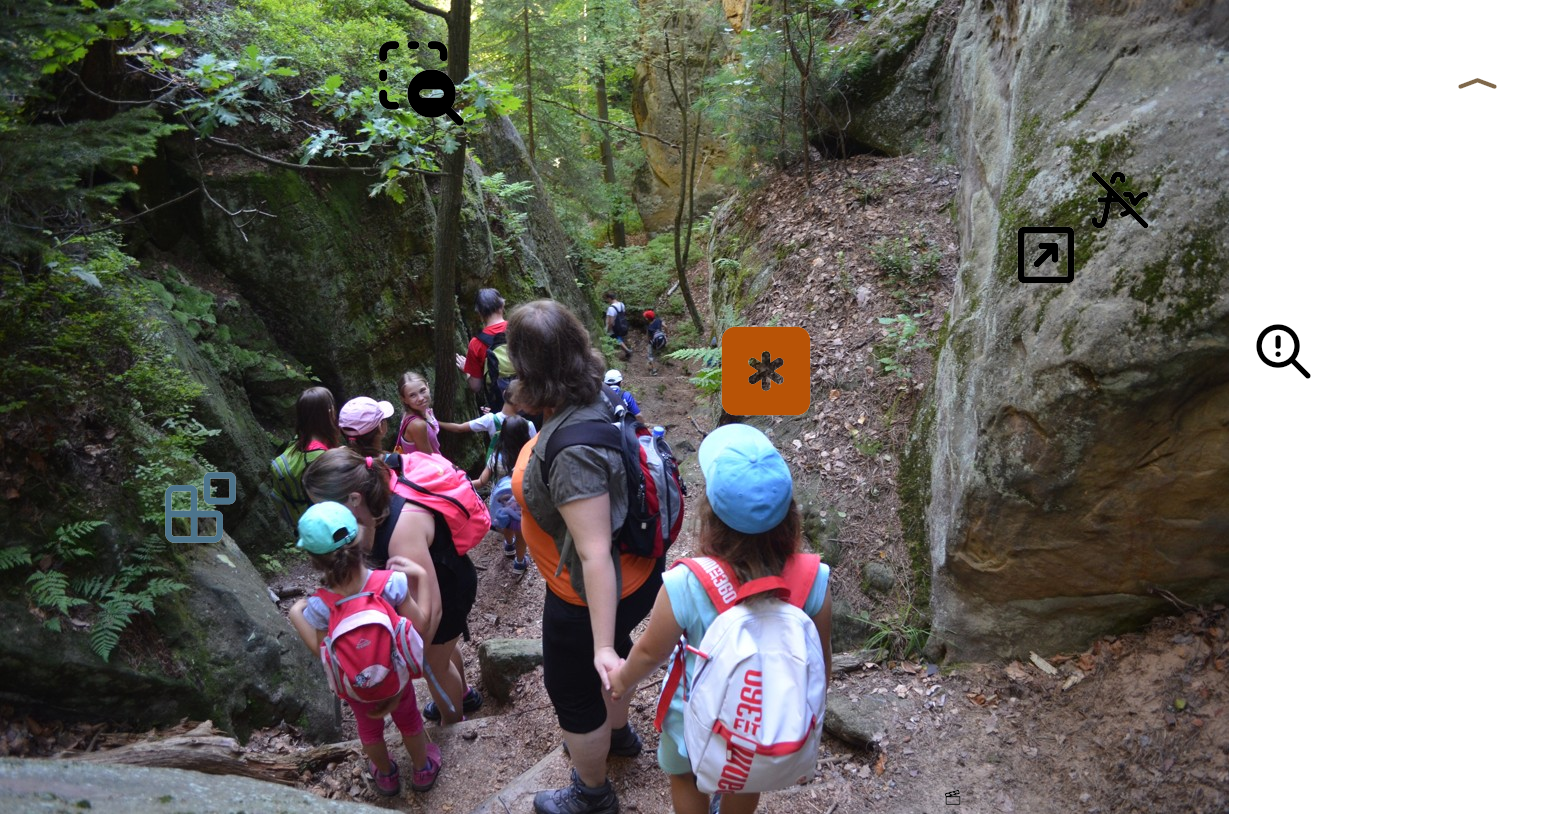 The image size is (1568, 818). I want to click on collapse or minimize a section, so click(1477, 84).